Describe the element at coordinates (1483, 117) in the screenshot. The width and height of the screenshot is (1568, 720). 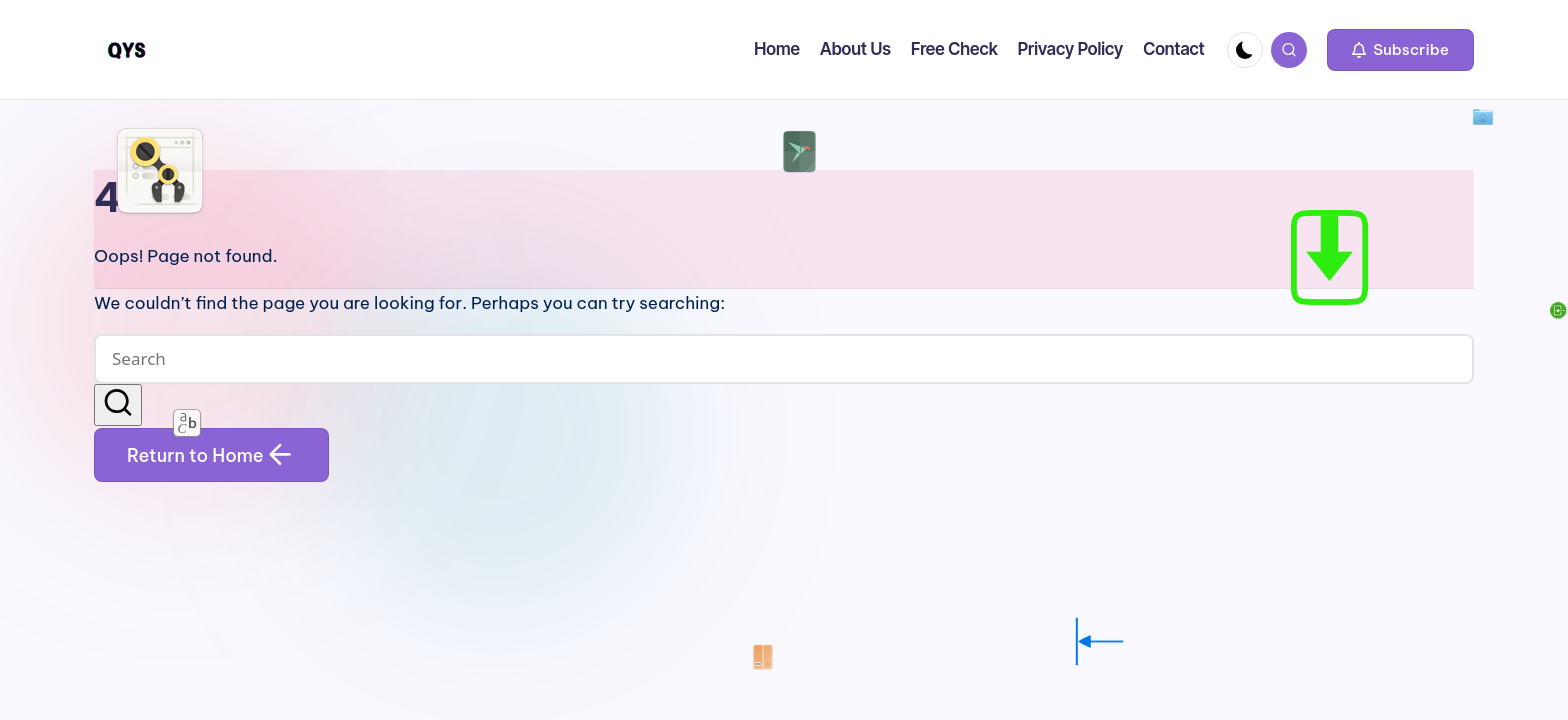
I see `open your home folder` at that location.